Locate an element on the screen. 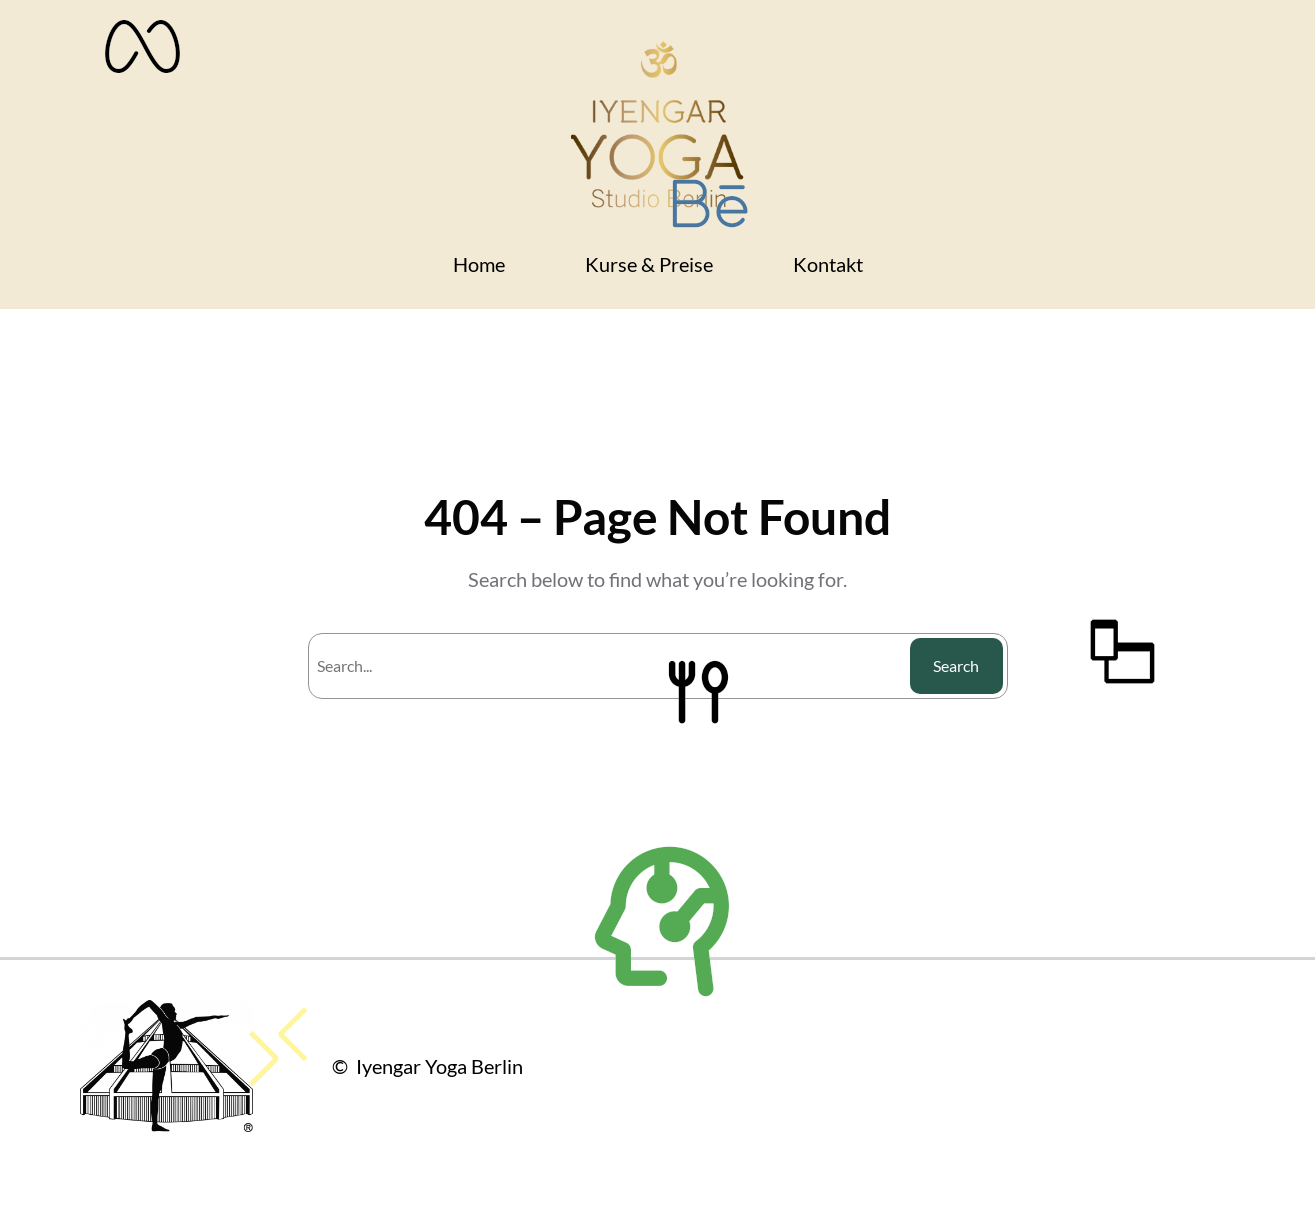 The image size is (1315, 1207). connect to a remote server or machine is located at coordinates (278, 1048).